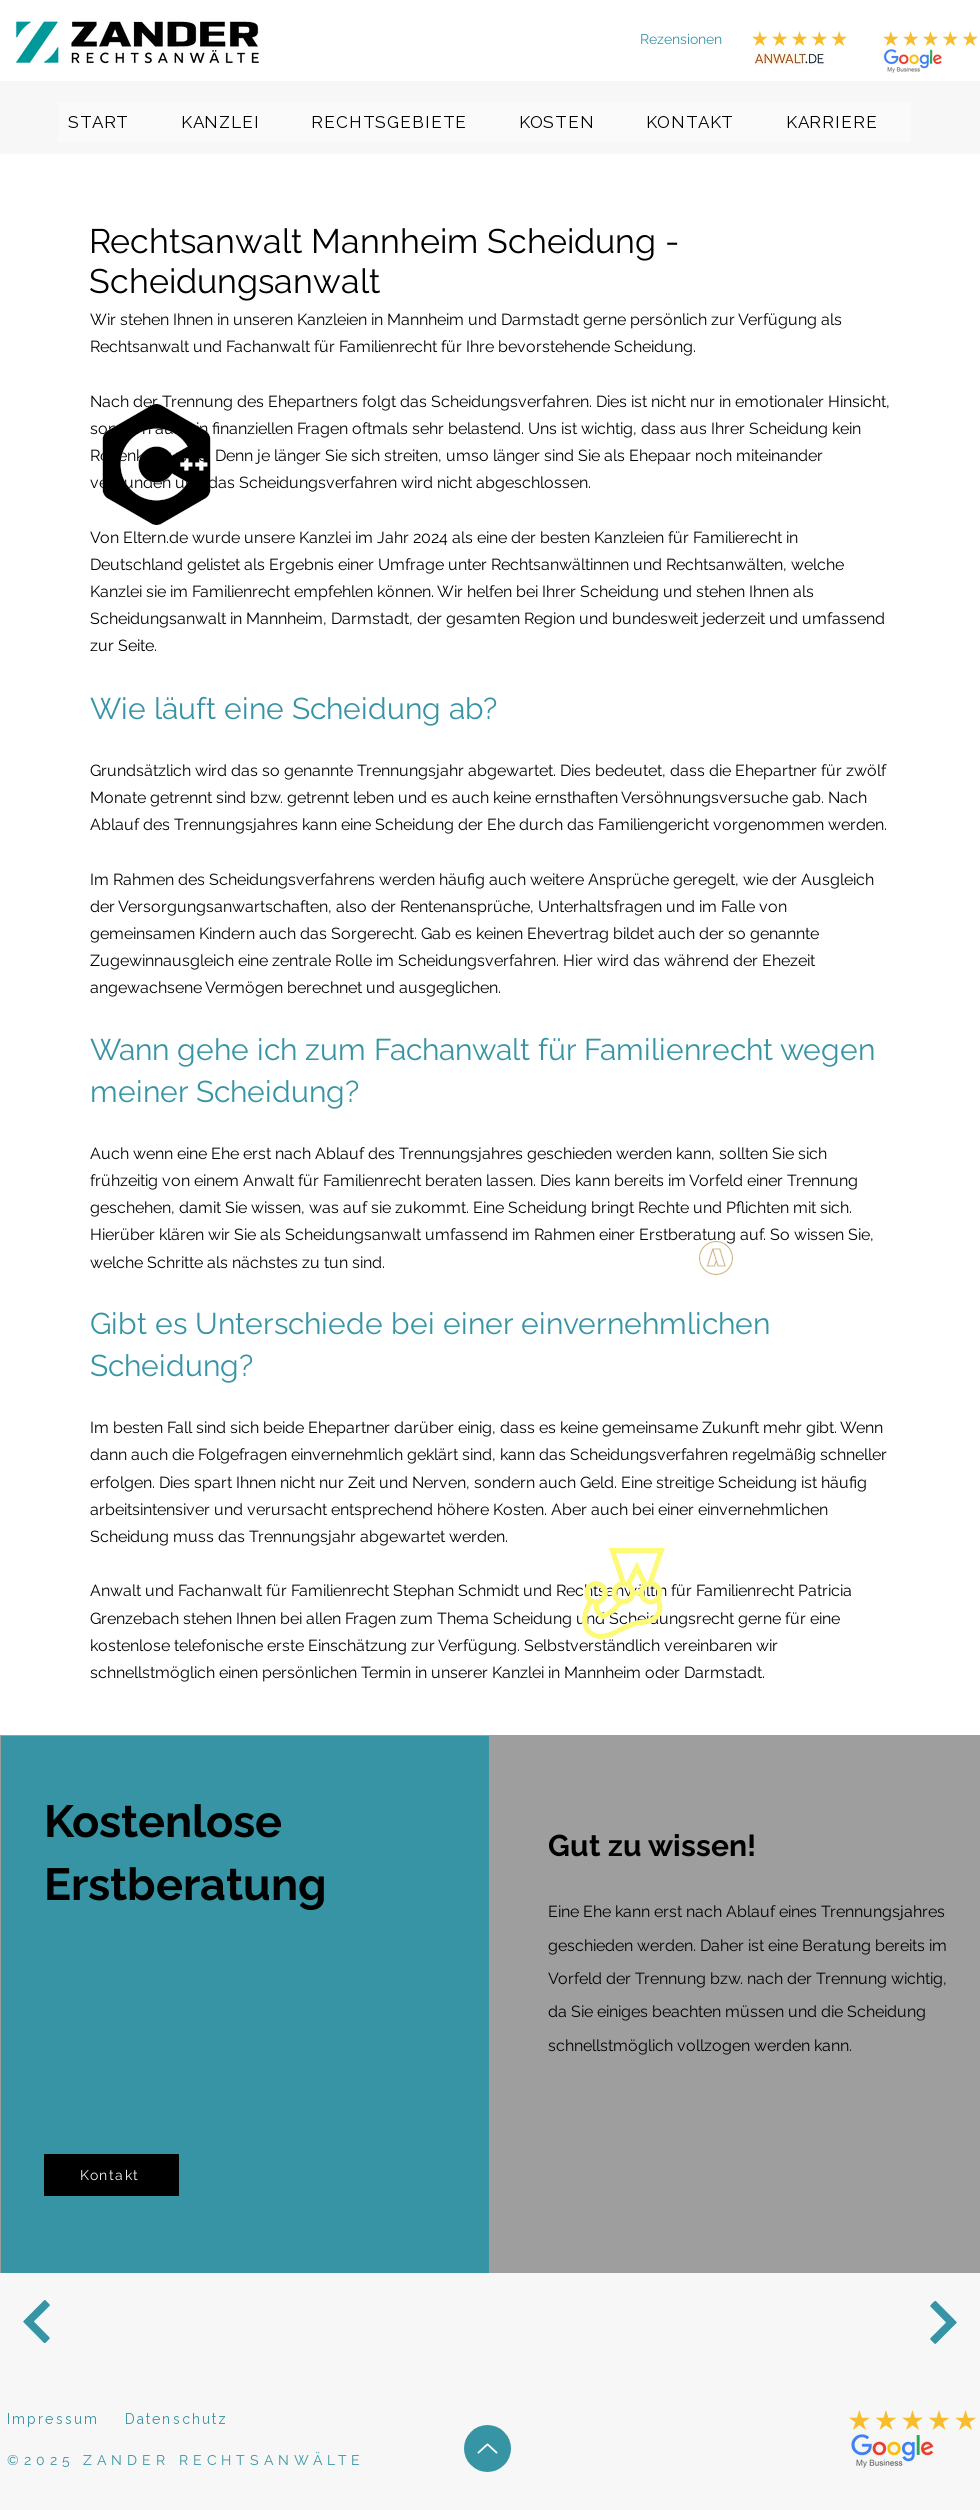 Image resolution: width=980 pixels, height=2510 pixels. Describe the element at coordinates (623, 1593) in the screenshot. I see `jest testing framework logo` at that location.